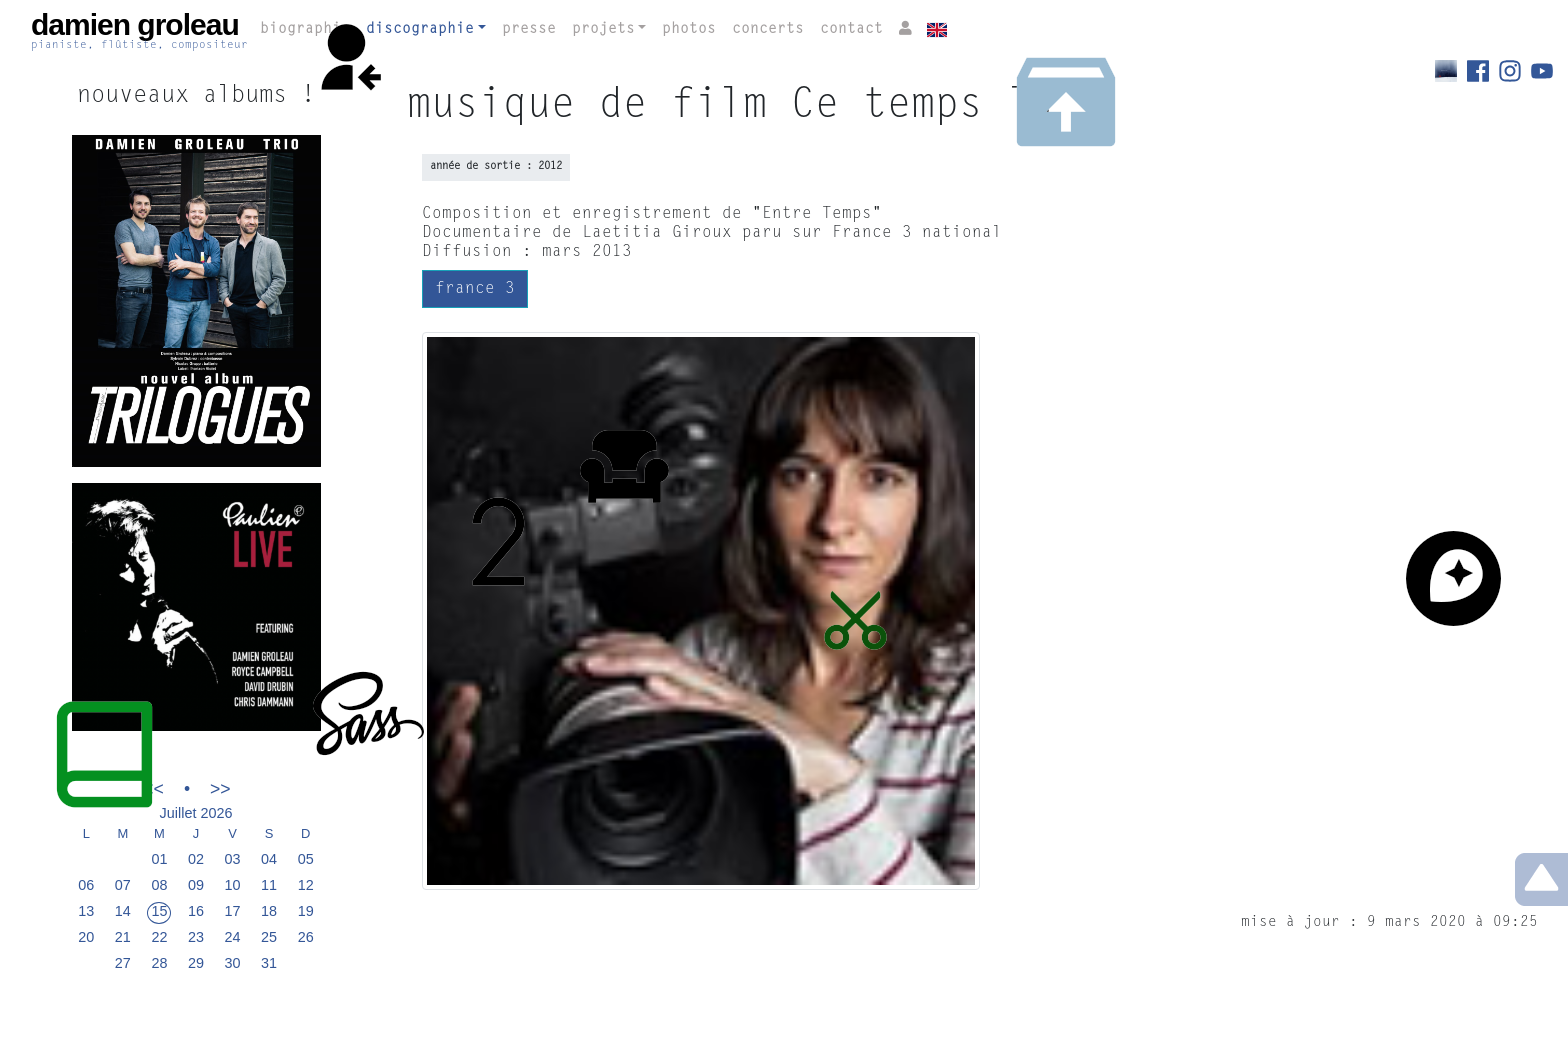 This screenshot has width=1568, height=1040. Describe the element at coordinates (1066, 102) in the screenshot. I see `unarchive a message or item` at that location.